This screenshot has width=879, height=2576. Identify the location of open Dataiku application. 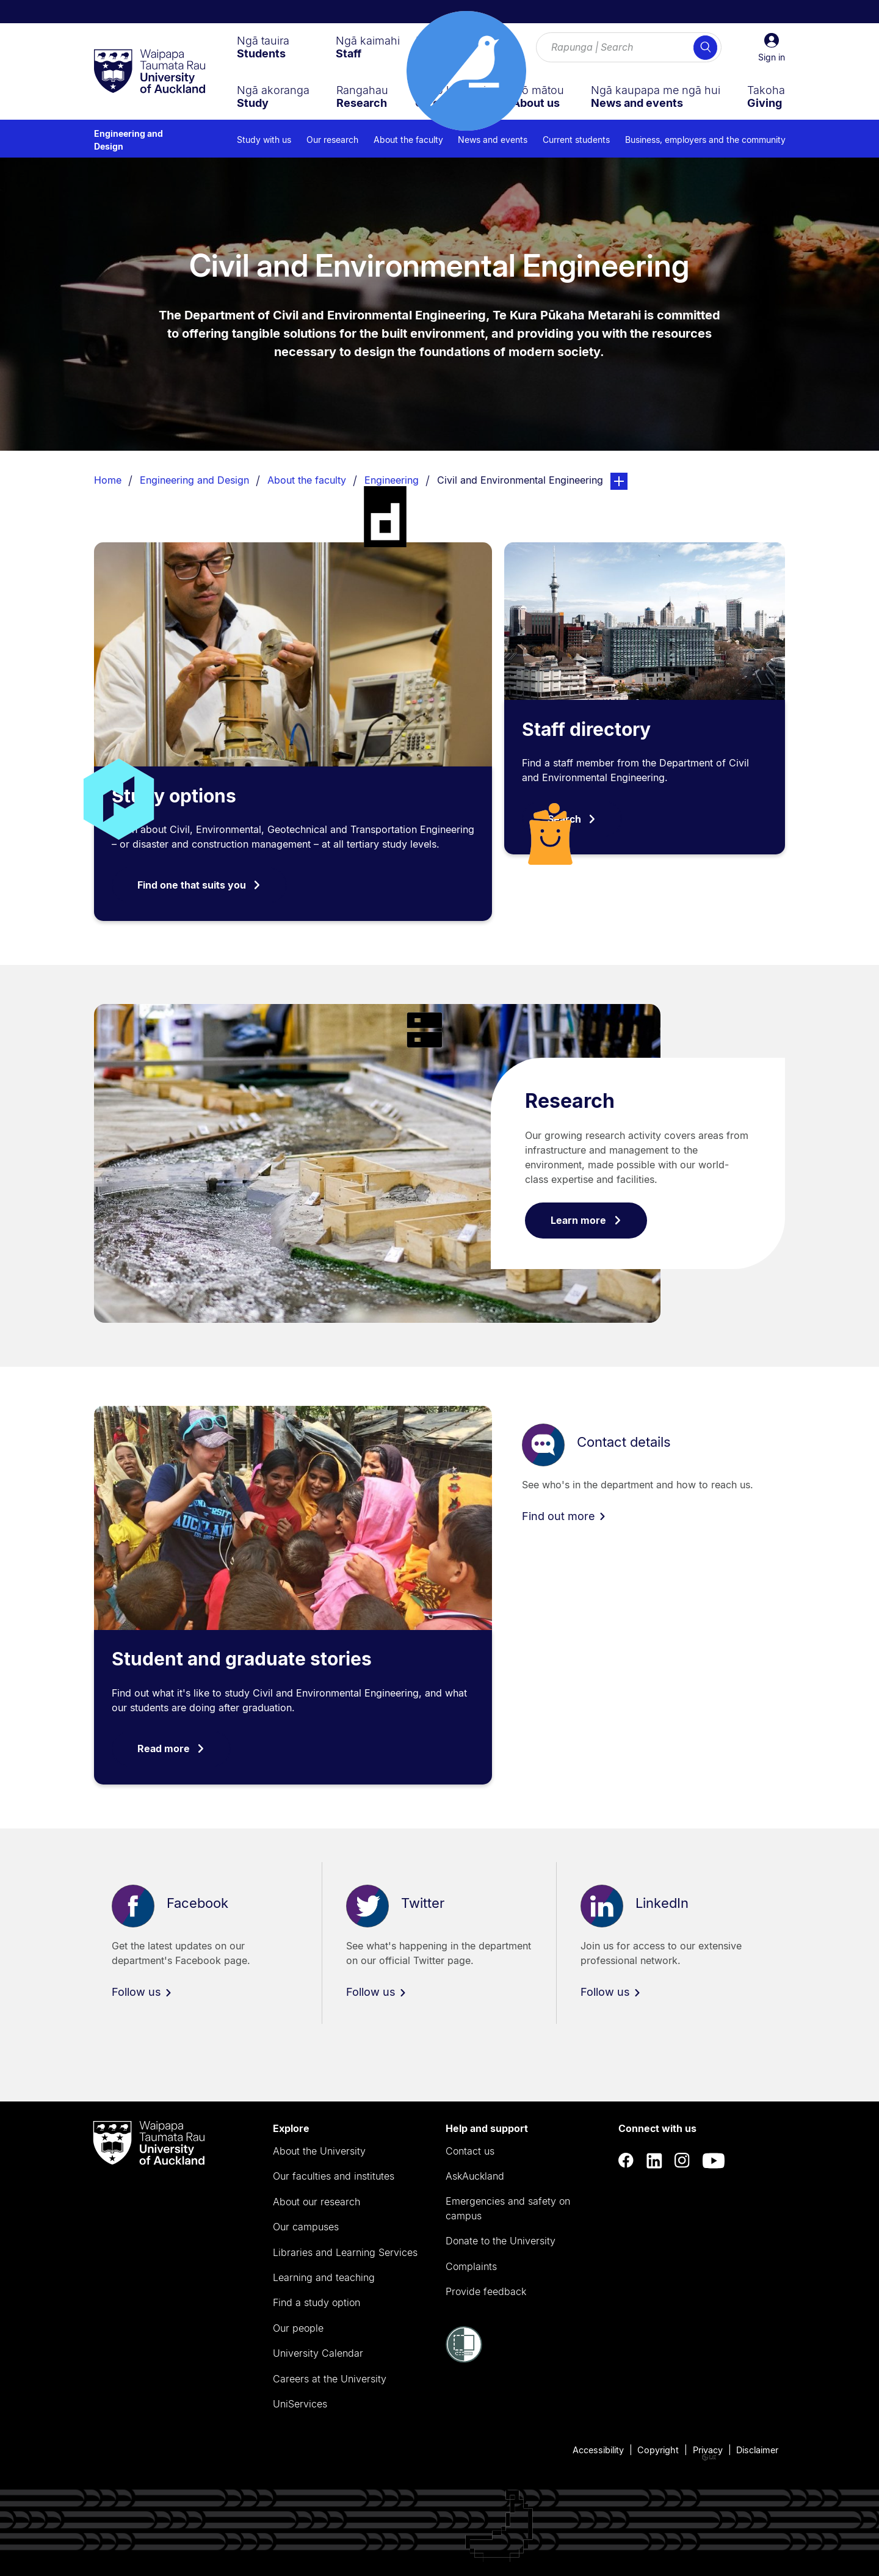
(466, 71).